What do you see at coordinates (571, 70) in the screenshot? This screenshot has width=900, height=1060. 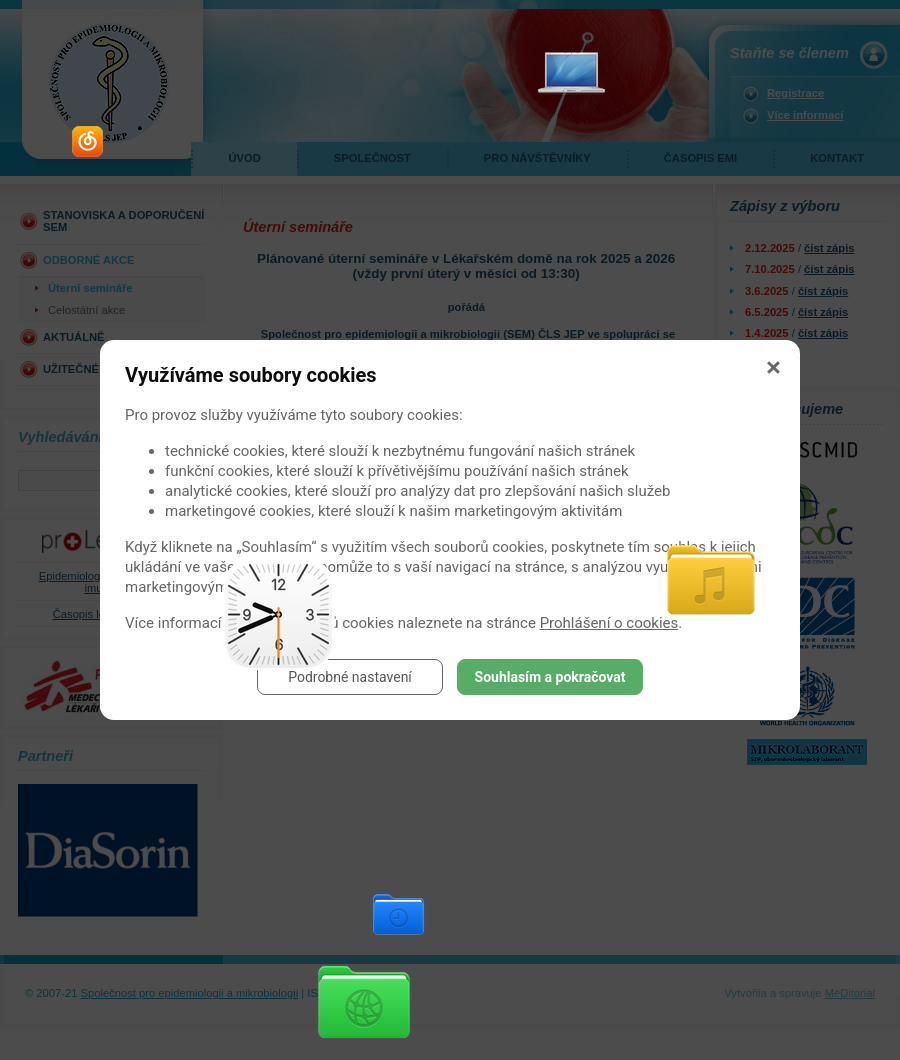 I see `represents a macbook pro device in system settings` at bounding box center [571, 70].